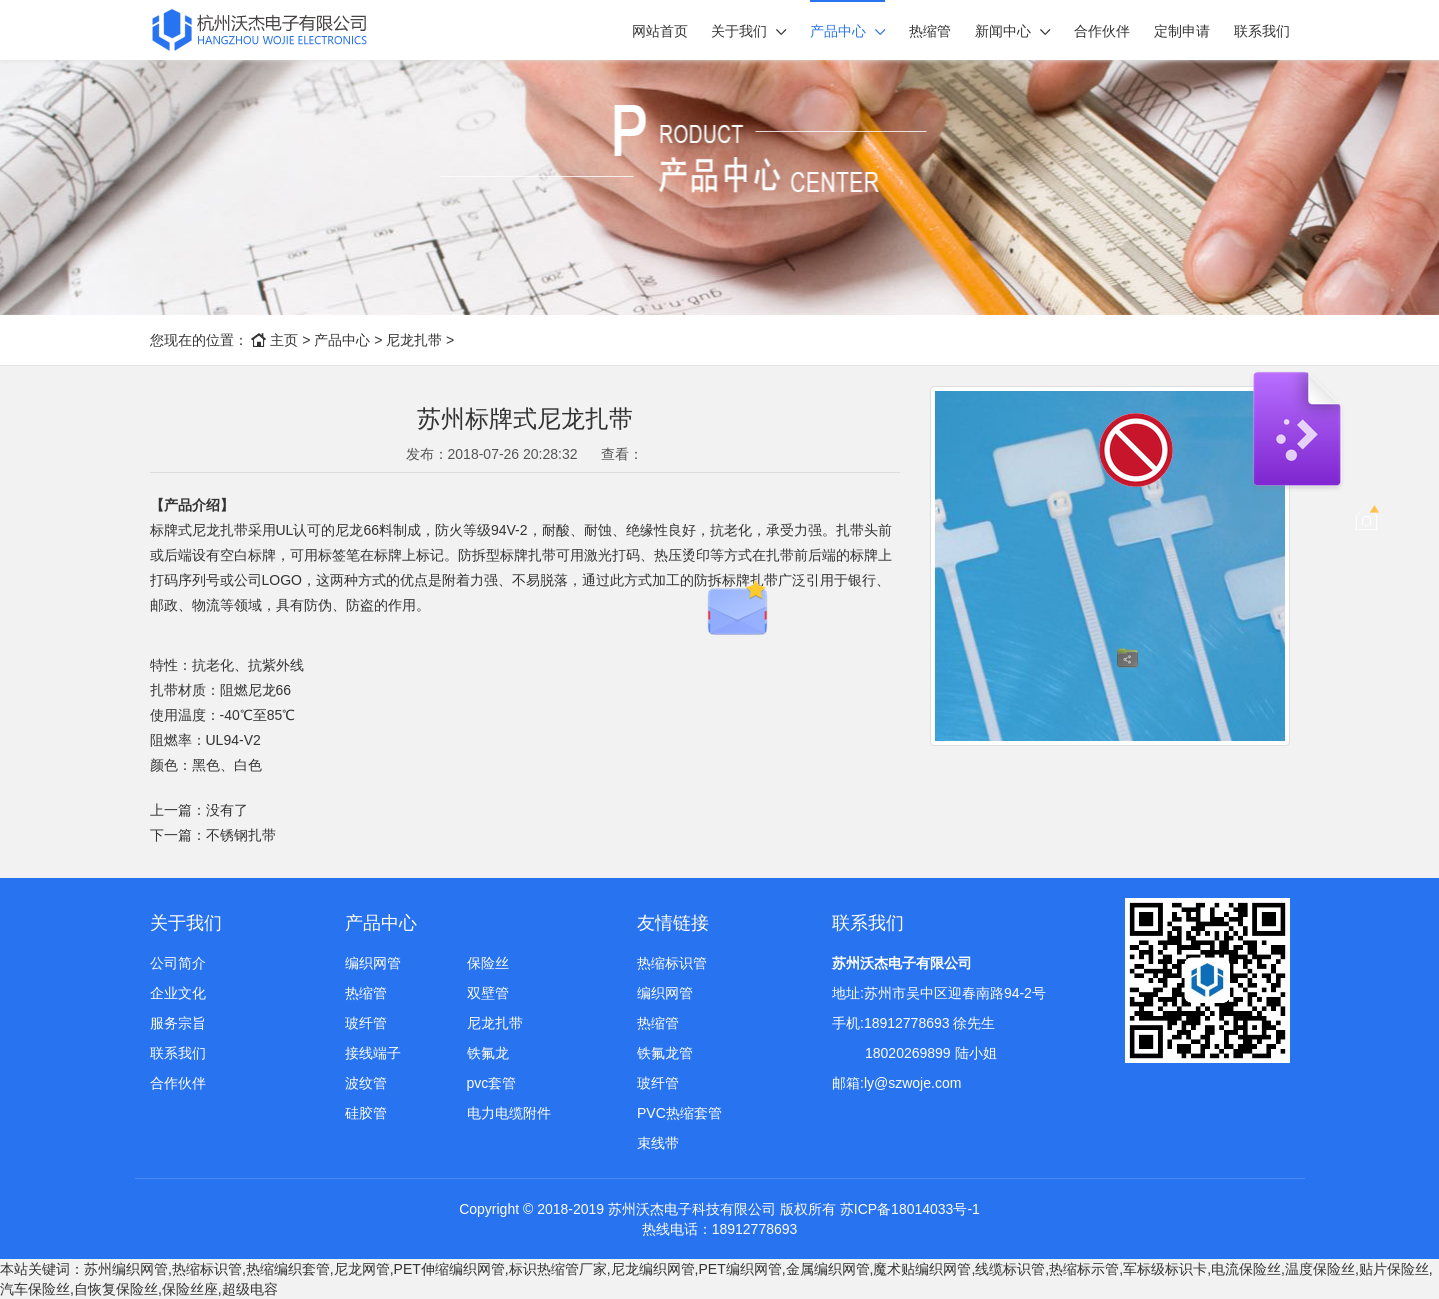 The height and width of the screenshot is (1299, 1439). Describe the element at coordinates (737, 611) in the screenshot. I see `mark email as unread` at that location.